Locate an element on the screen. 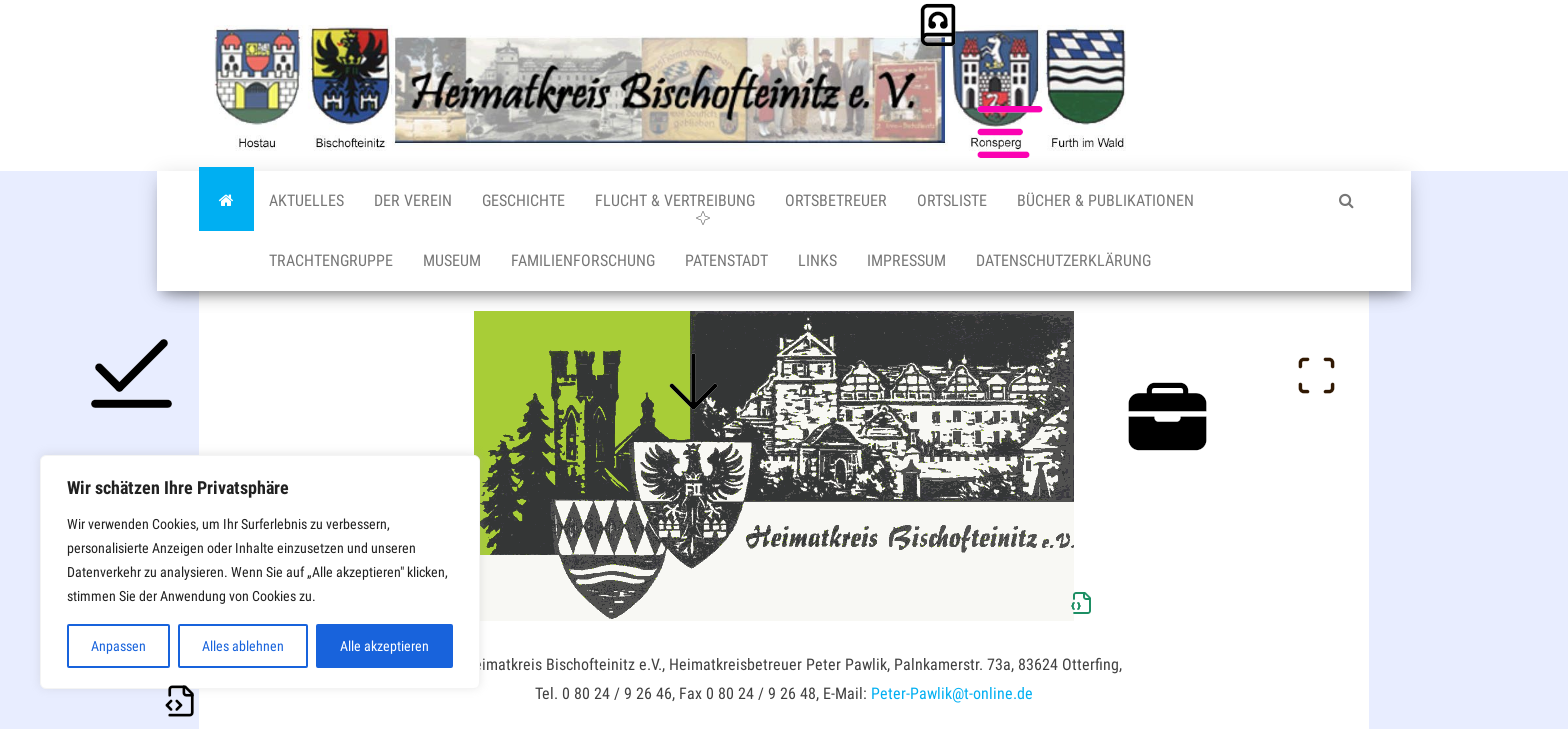 This screenshot has height=729, width=1568. align text to the start of the line is located at coordinates (1010, 132).